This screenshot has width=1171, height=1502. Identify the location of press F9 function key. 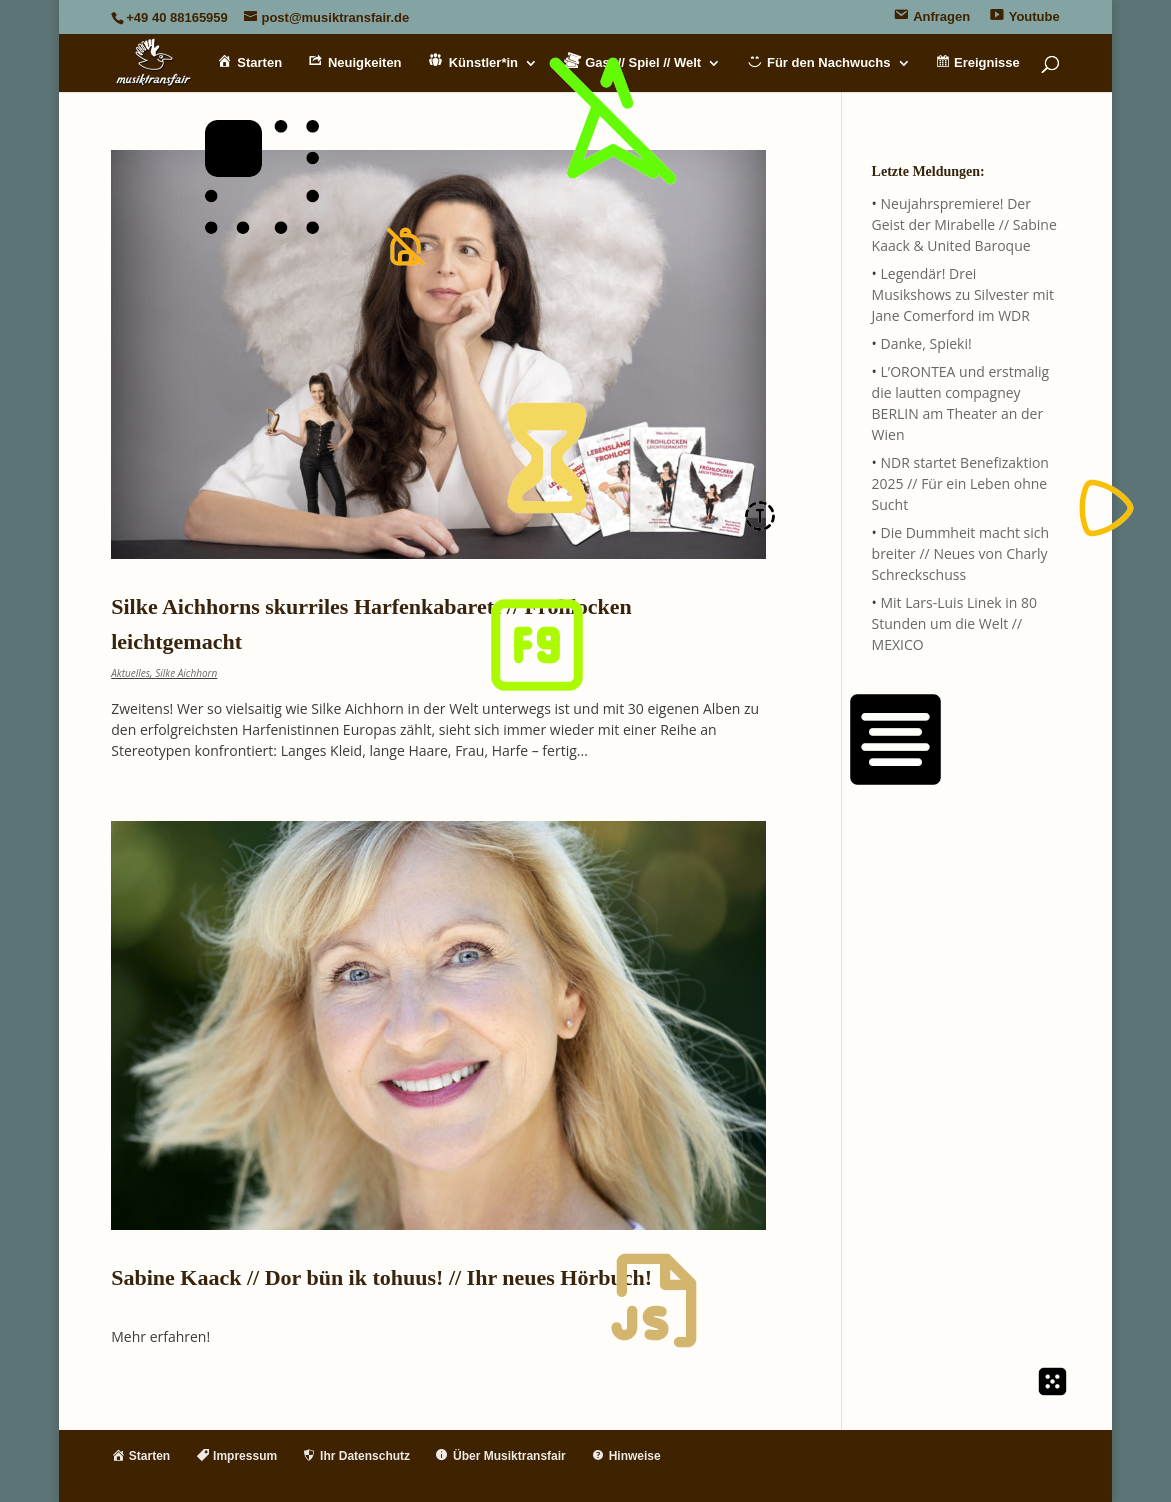
(537, 645).